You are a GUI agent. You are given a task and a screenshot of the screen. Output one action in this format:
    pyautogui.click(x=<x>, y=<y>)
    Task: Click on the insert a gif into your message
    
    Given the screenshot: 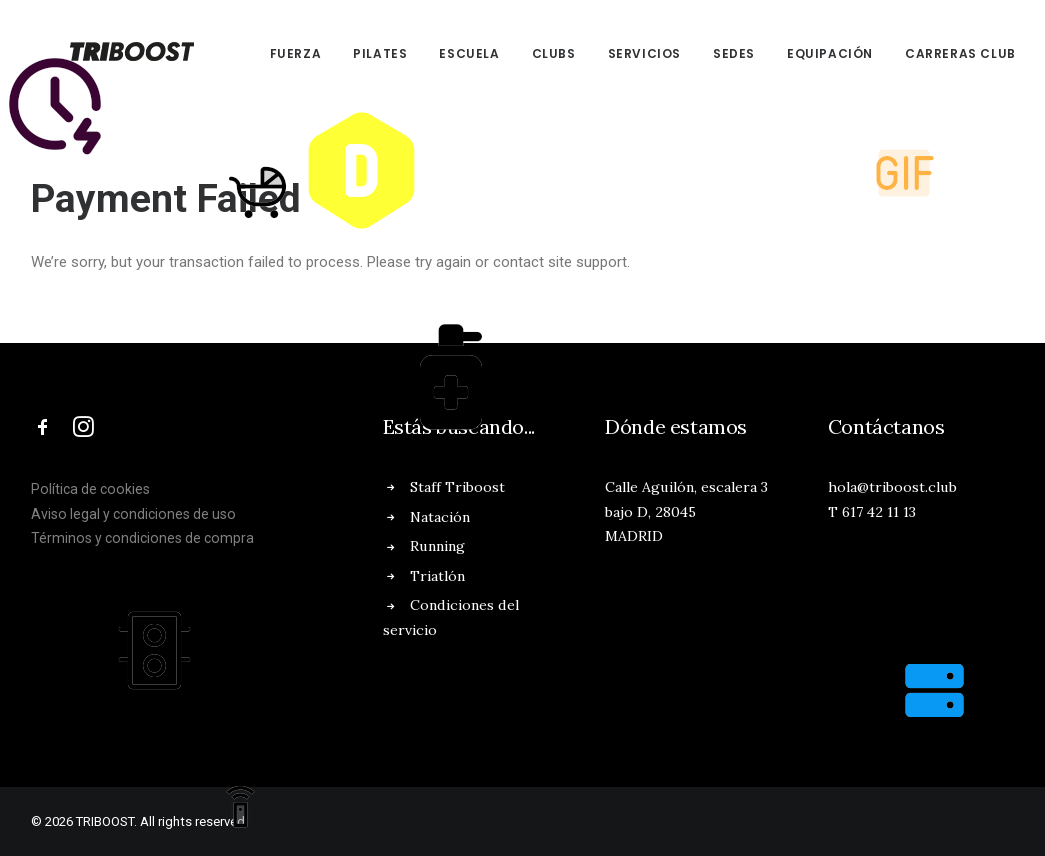 What is the action you would take?
    pyautogui.click(x=904, y=173)
    